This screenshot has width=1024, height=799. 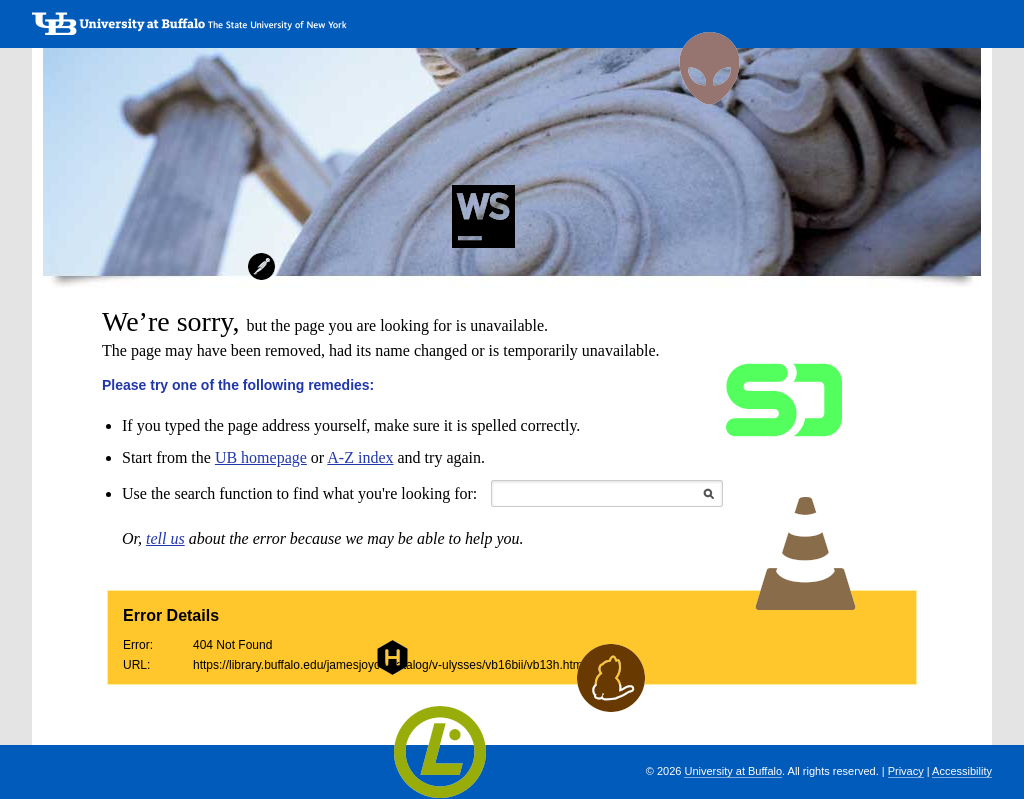 What do you see at coordinates (483, 216) in the screenshot?
I see `open WebStorm IDE` at bounding box center [483, 216].